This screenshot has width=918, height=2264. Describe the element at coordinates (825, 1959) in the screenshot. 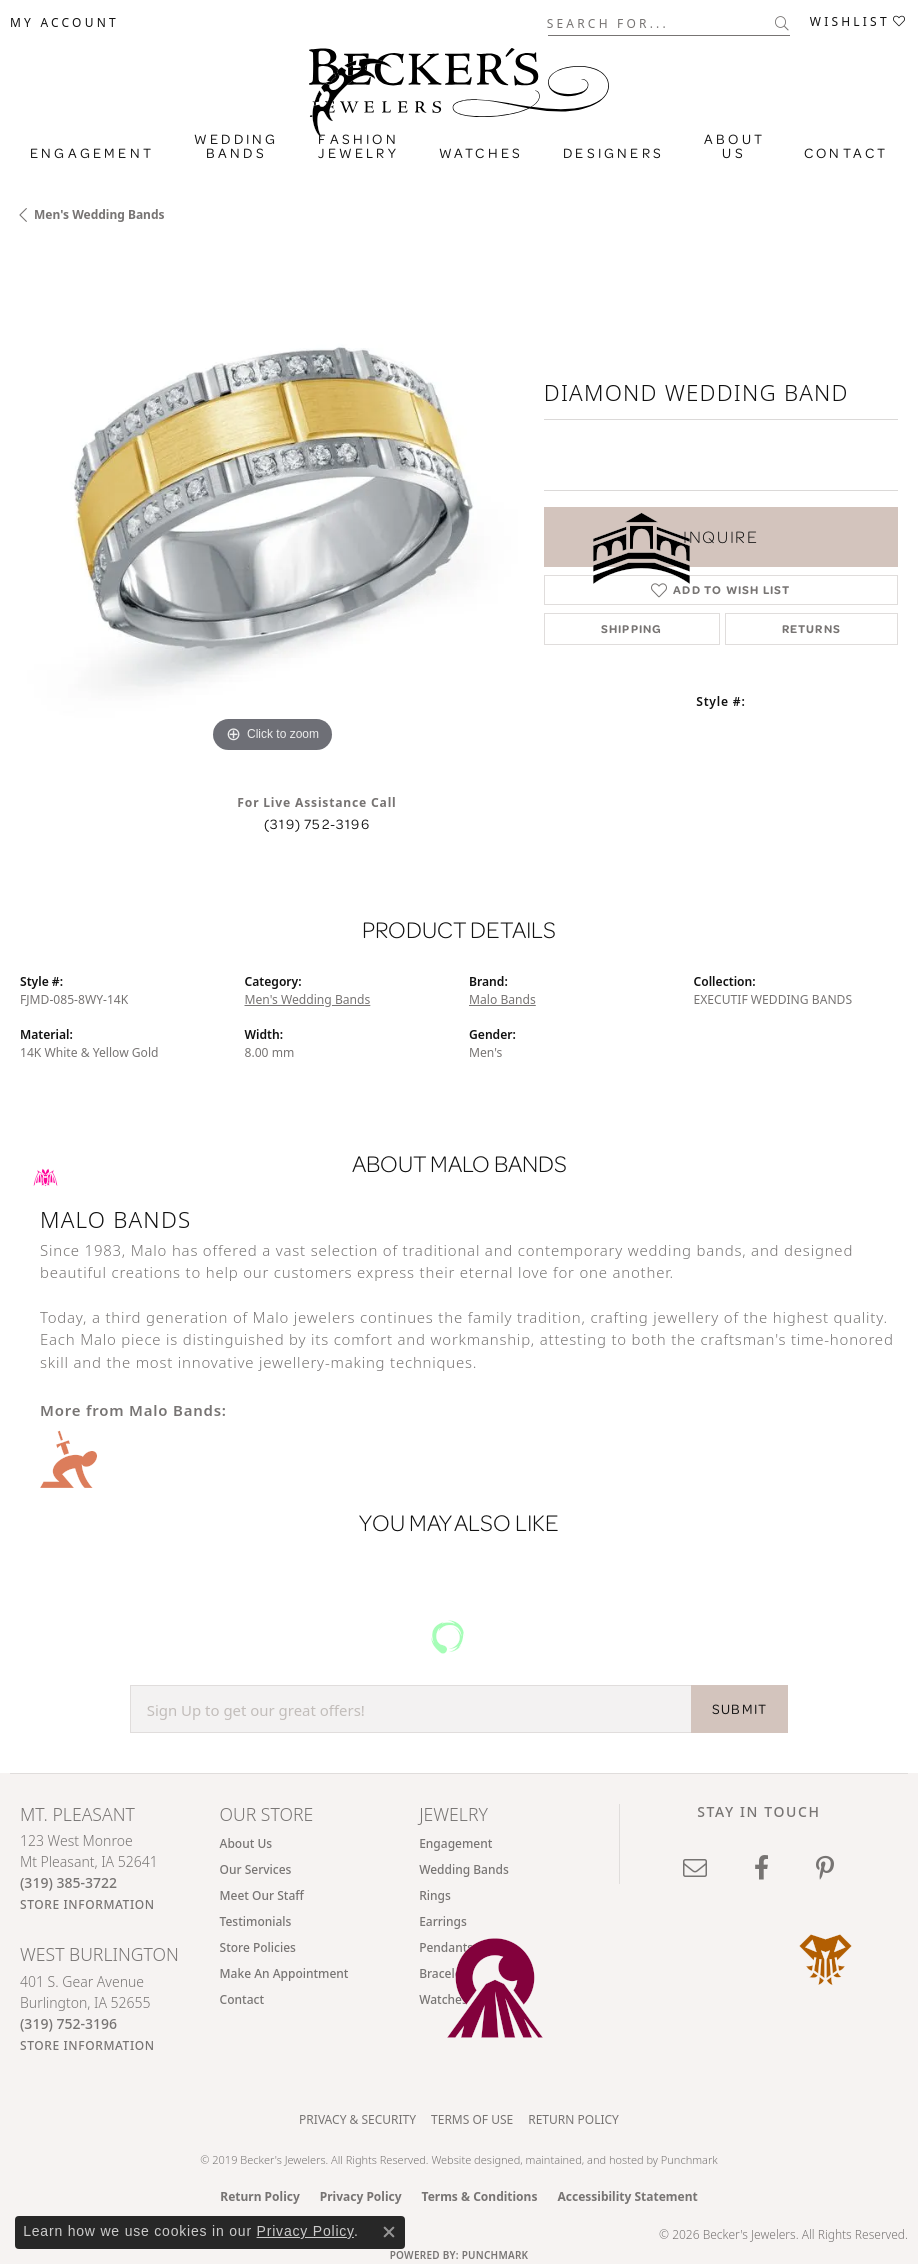

I see `represents a creature type or monster in a game` at that location.